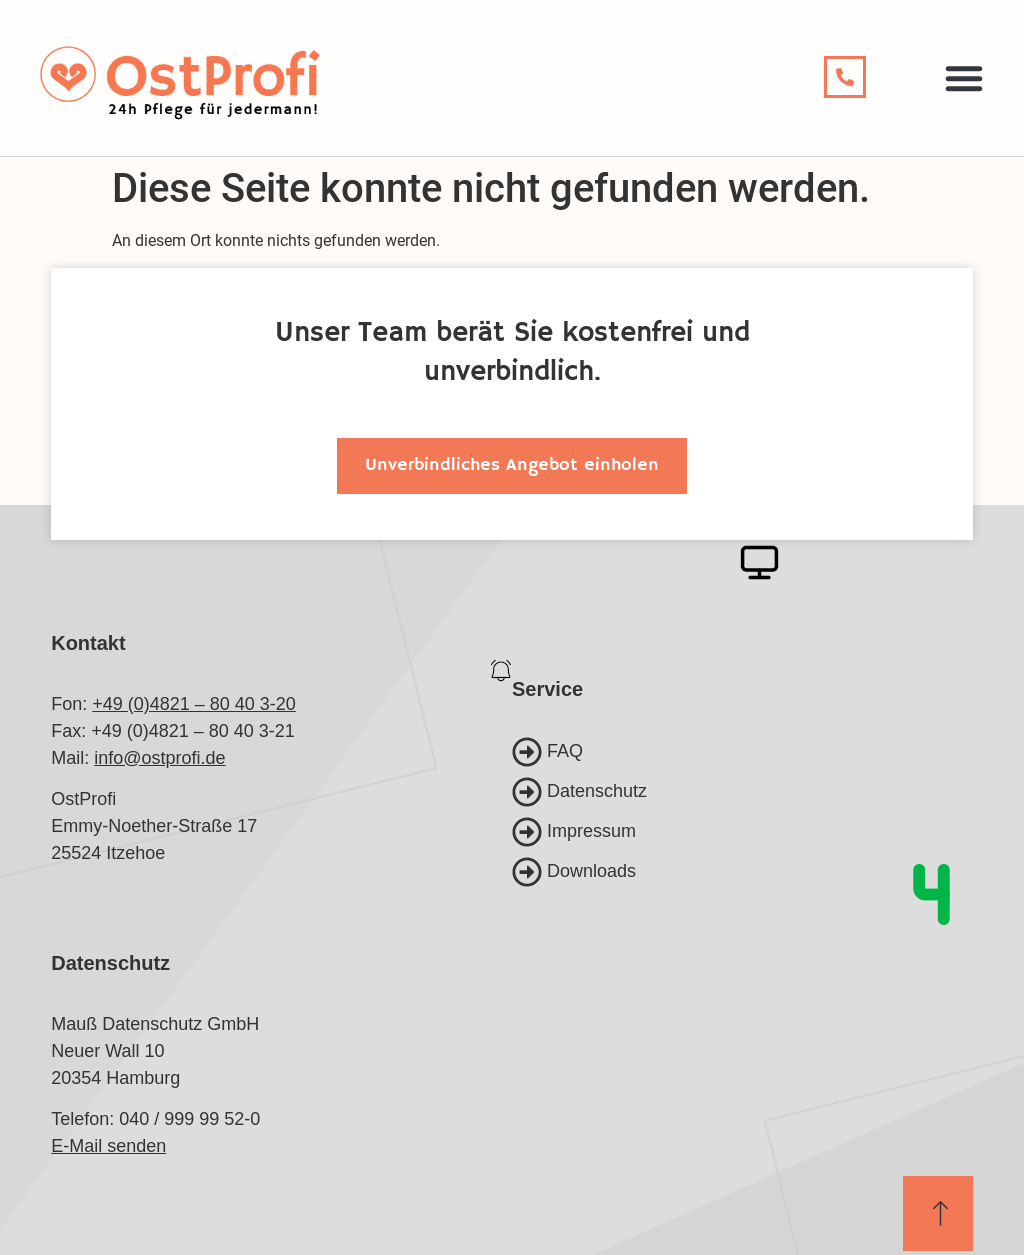 Image resolution: width=1024 pixels, height=1255 pixels. What do you see at coordinates (501, 671) in the screenshot?
I see `indicates new notifications or alerts` at bounding box center [501, 671].